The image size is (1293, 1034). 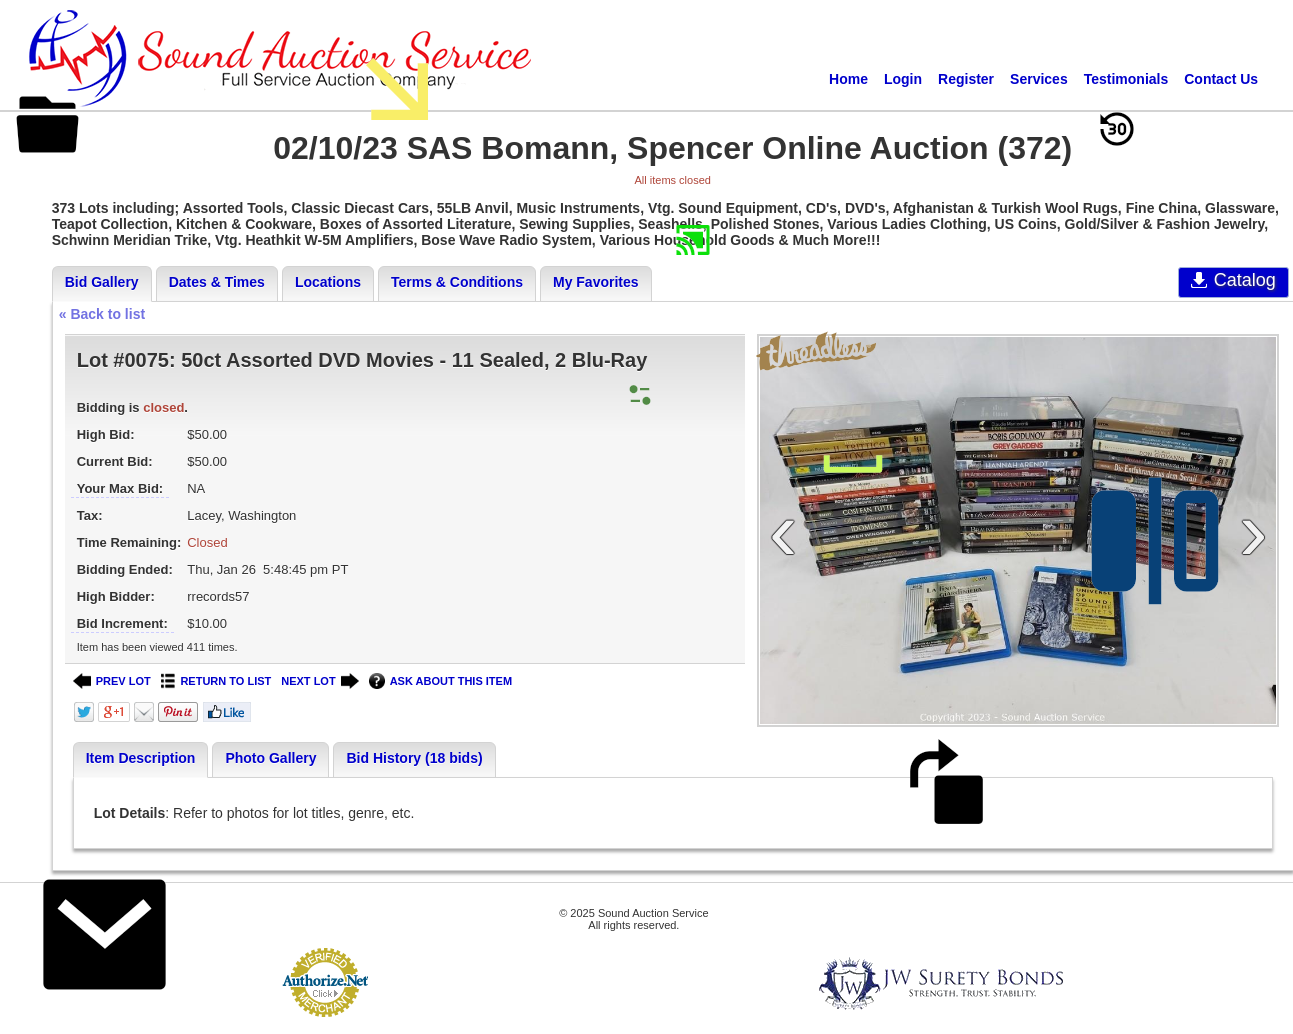 What do you see at coordinates (693, 240) in the screenshot?
I see `cast your screen to a nearby device` at bounding box center [693, 240].